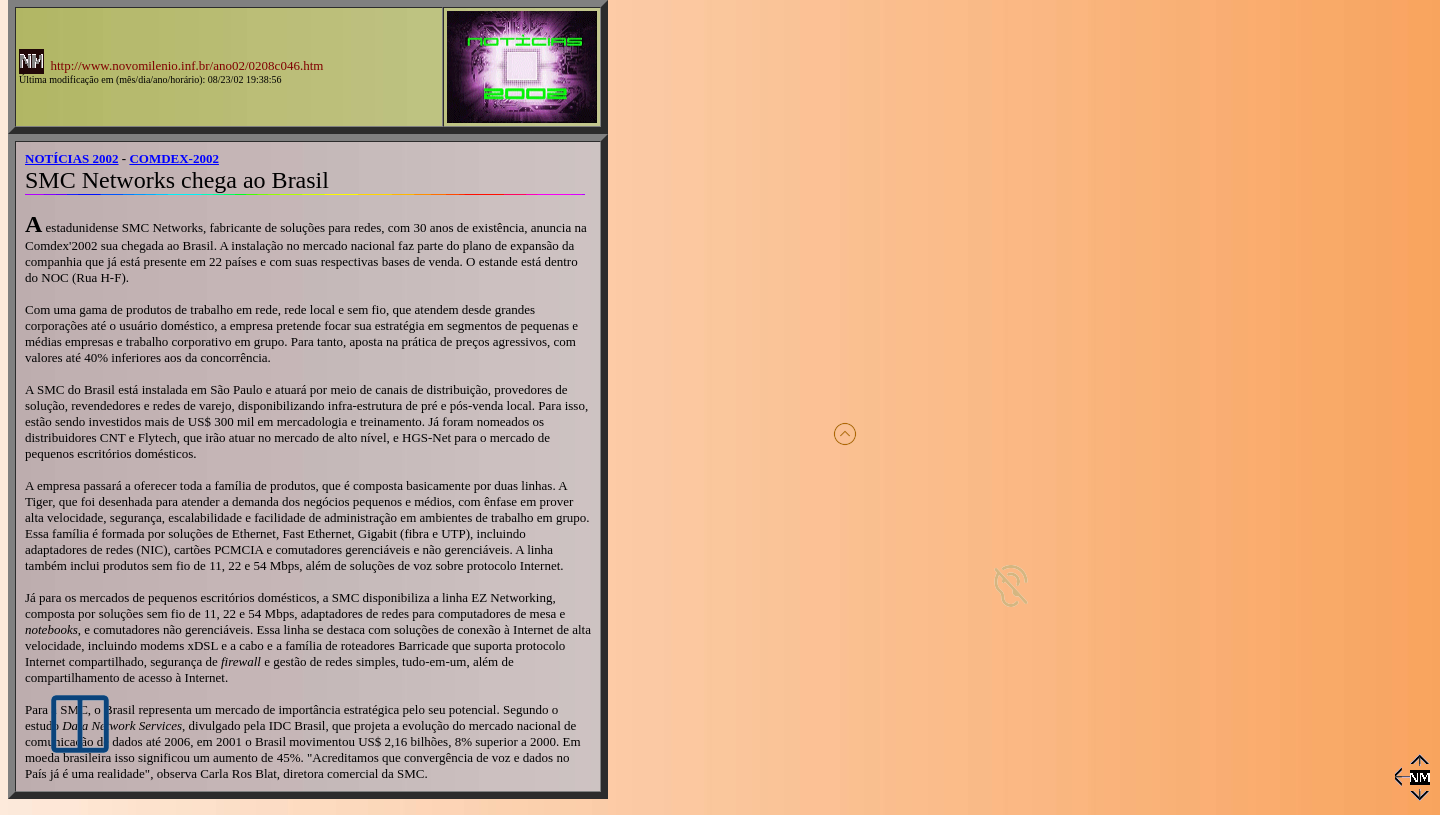 This screenshot has height=815, width=1440. I want to click on split view horizontally, so click(80, 724).